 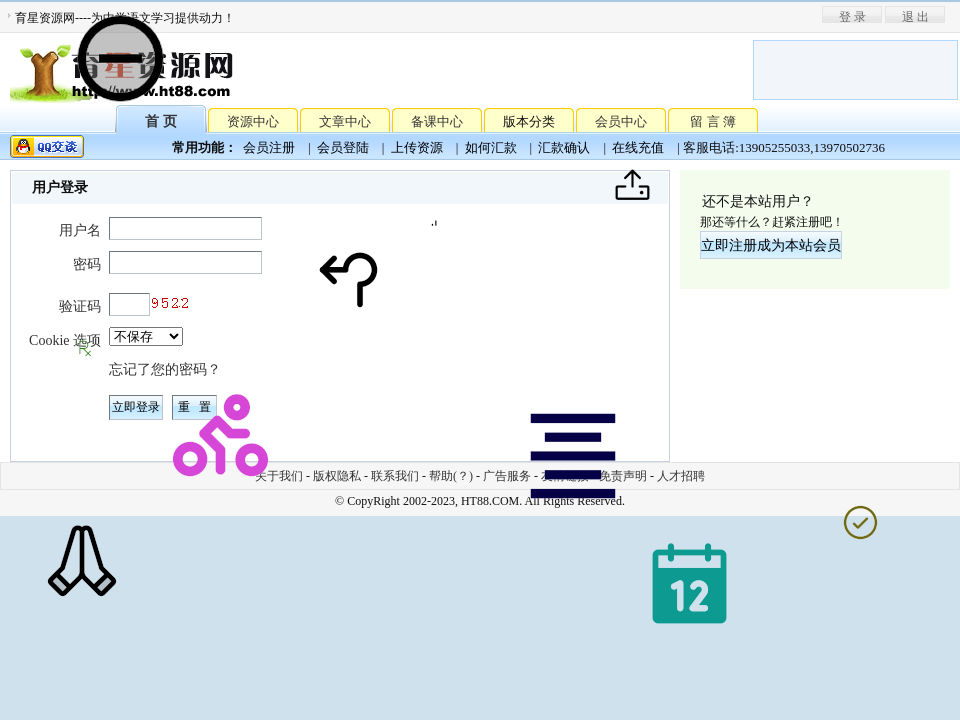 What do you see at coordinates (84, 348) in the screenshot?
I see `view prescription details` at bounding box center [84, 348].